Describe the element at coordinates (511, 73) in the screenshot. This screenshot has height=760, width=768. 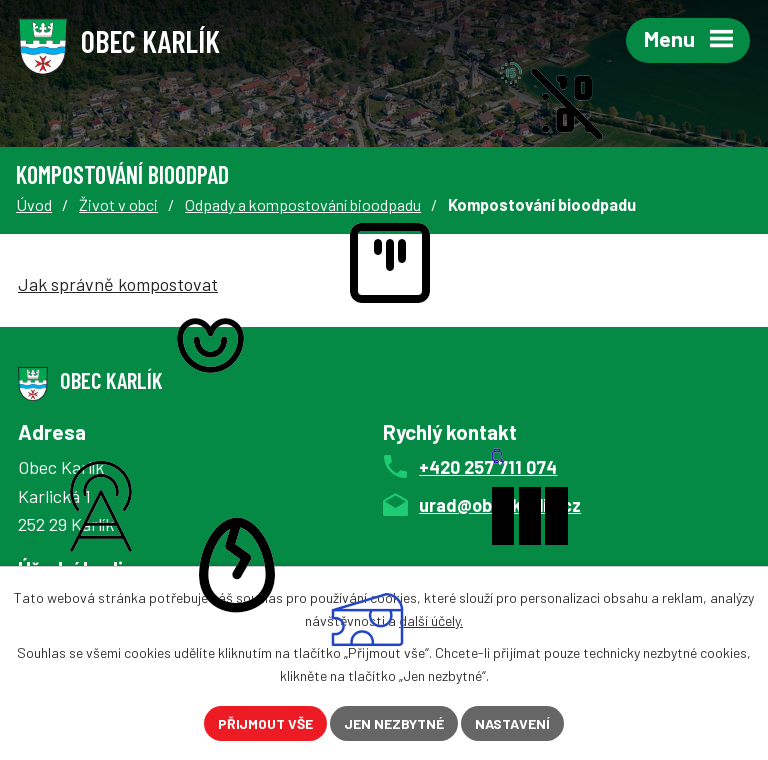
I see `set a 15-minute timer` at that location.